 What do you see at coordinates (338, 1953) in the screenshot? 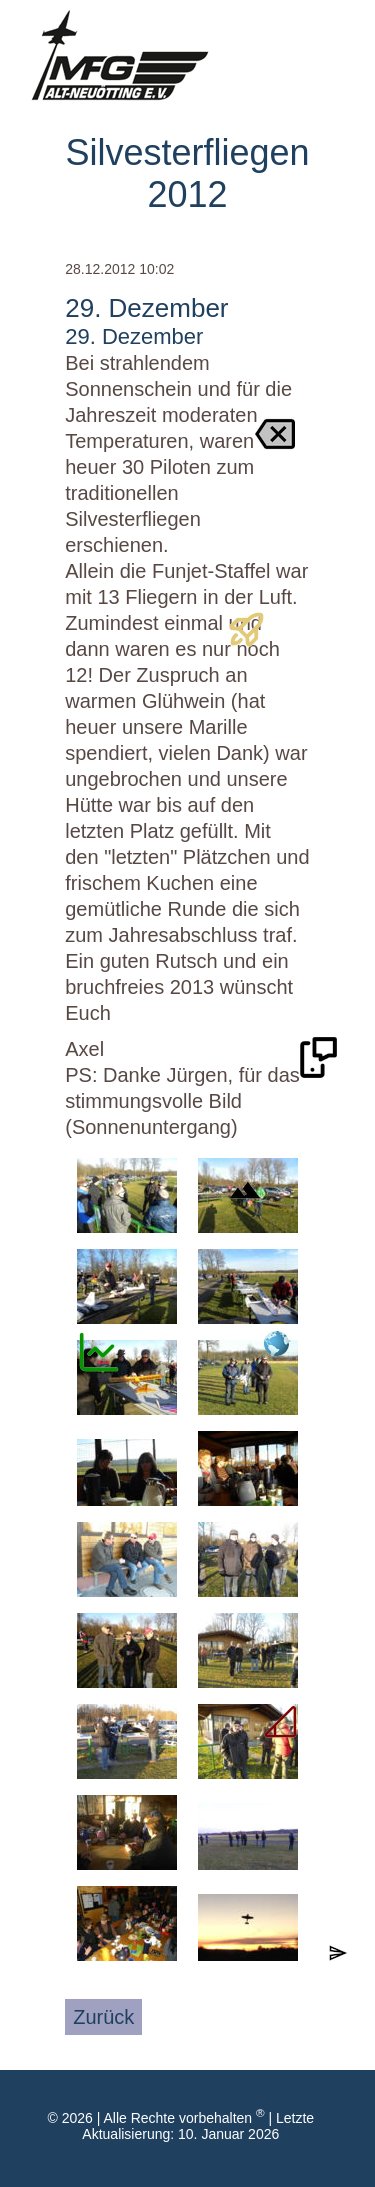
I see `send a message or email` at bounding box center [338, 1953].